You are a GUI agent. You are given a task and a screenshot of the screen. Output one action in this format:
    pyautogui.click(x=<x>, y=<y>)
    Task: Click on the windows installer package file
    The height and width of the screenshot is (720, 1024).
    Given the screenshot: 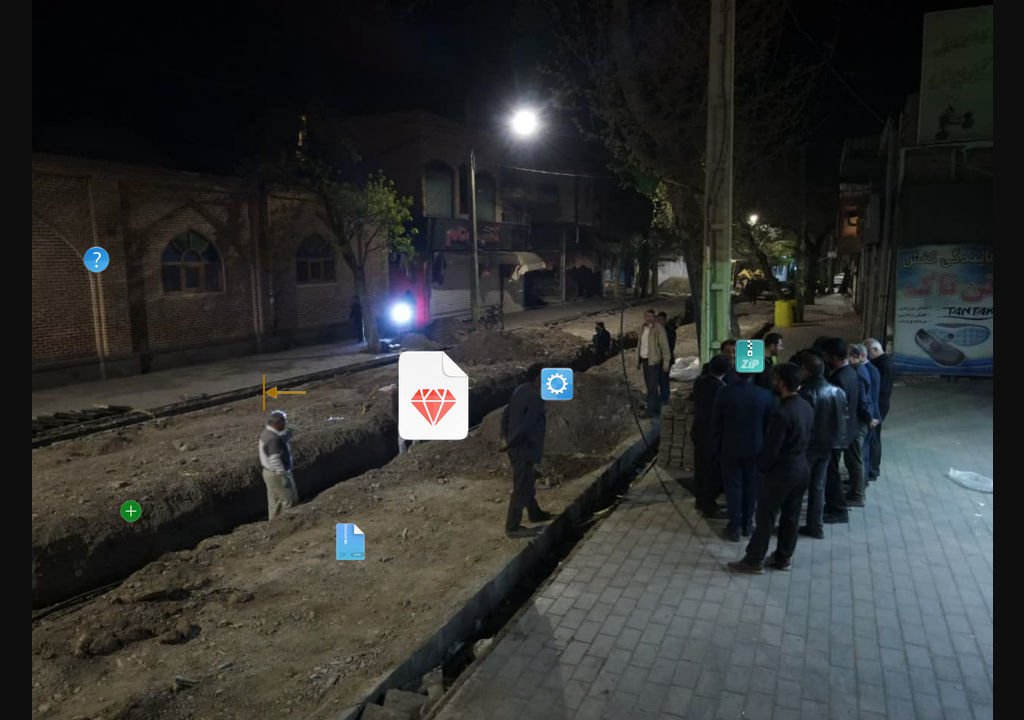 What is the action you would take?
    pyautogui.click(x=557, y=384)
    